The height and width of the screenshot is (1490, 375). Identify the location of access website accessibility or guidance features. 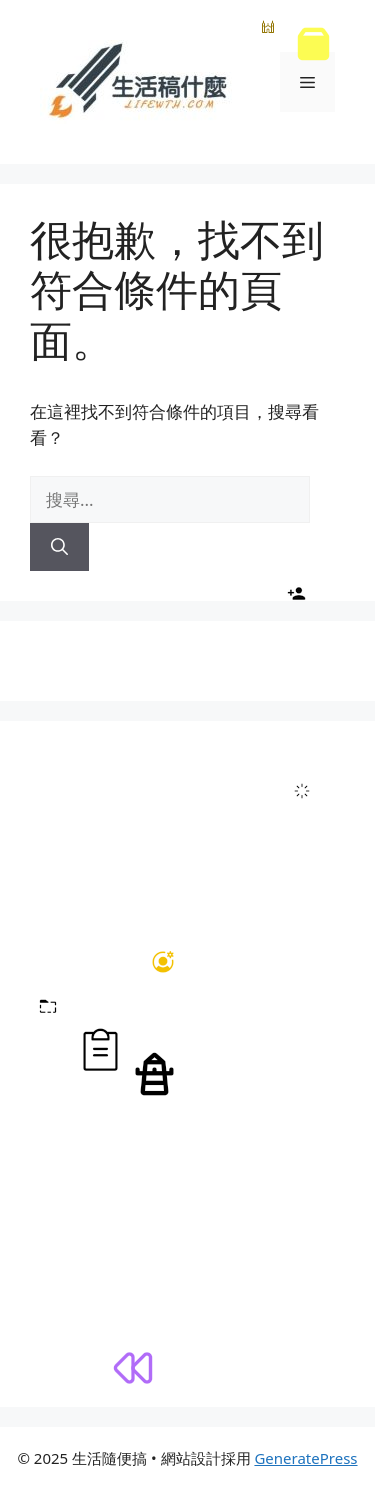
(154, 1075).